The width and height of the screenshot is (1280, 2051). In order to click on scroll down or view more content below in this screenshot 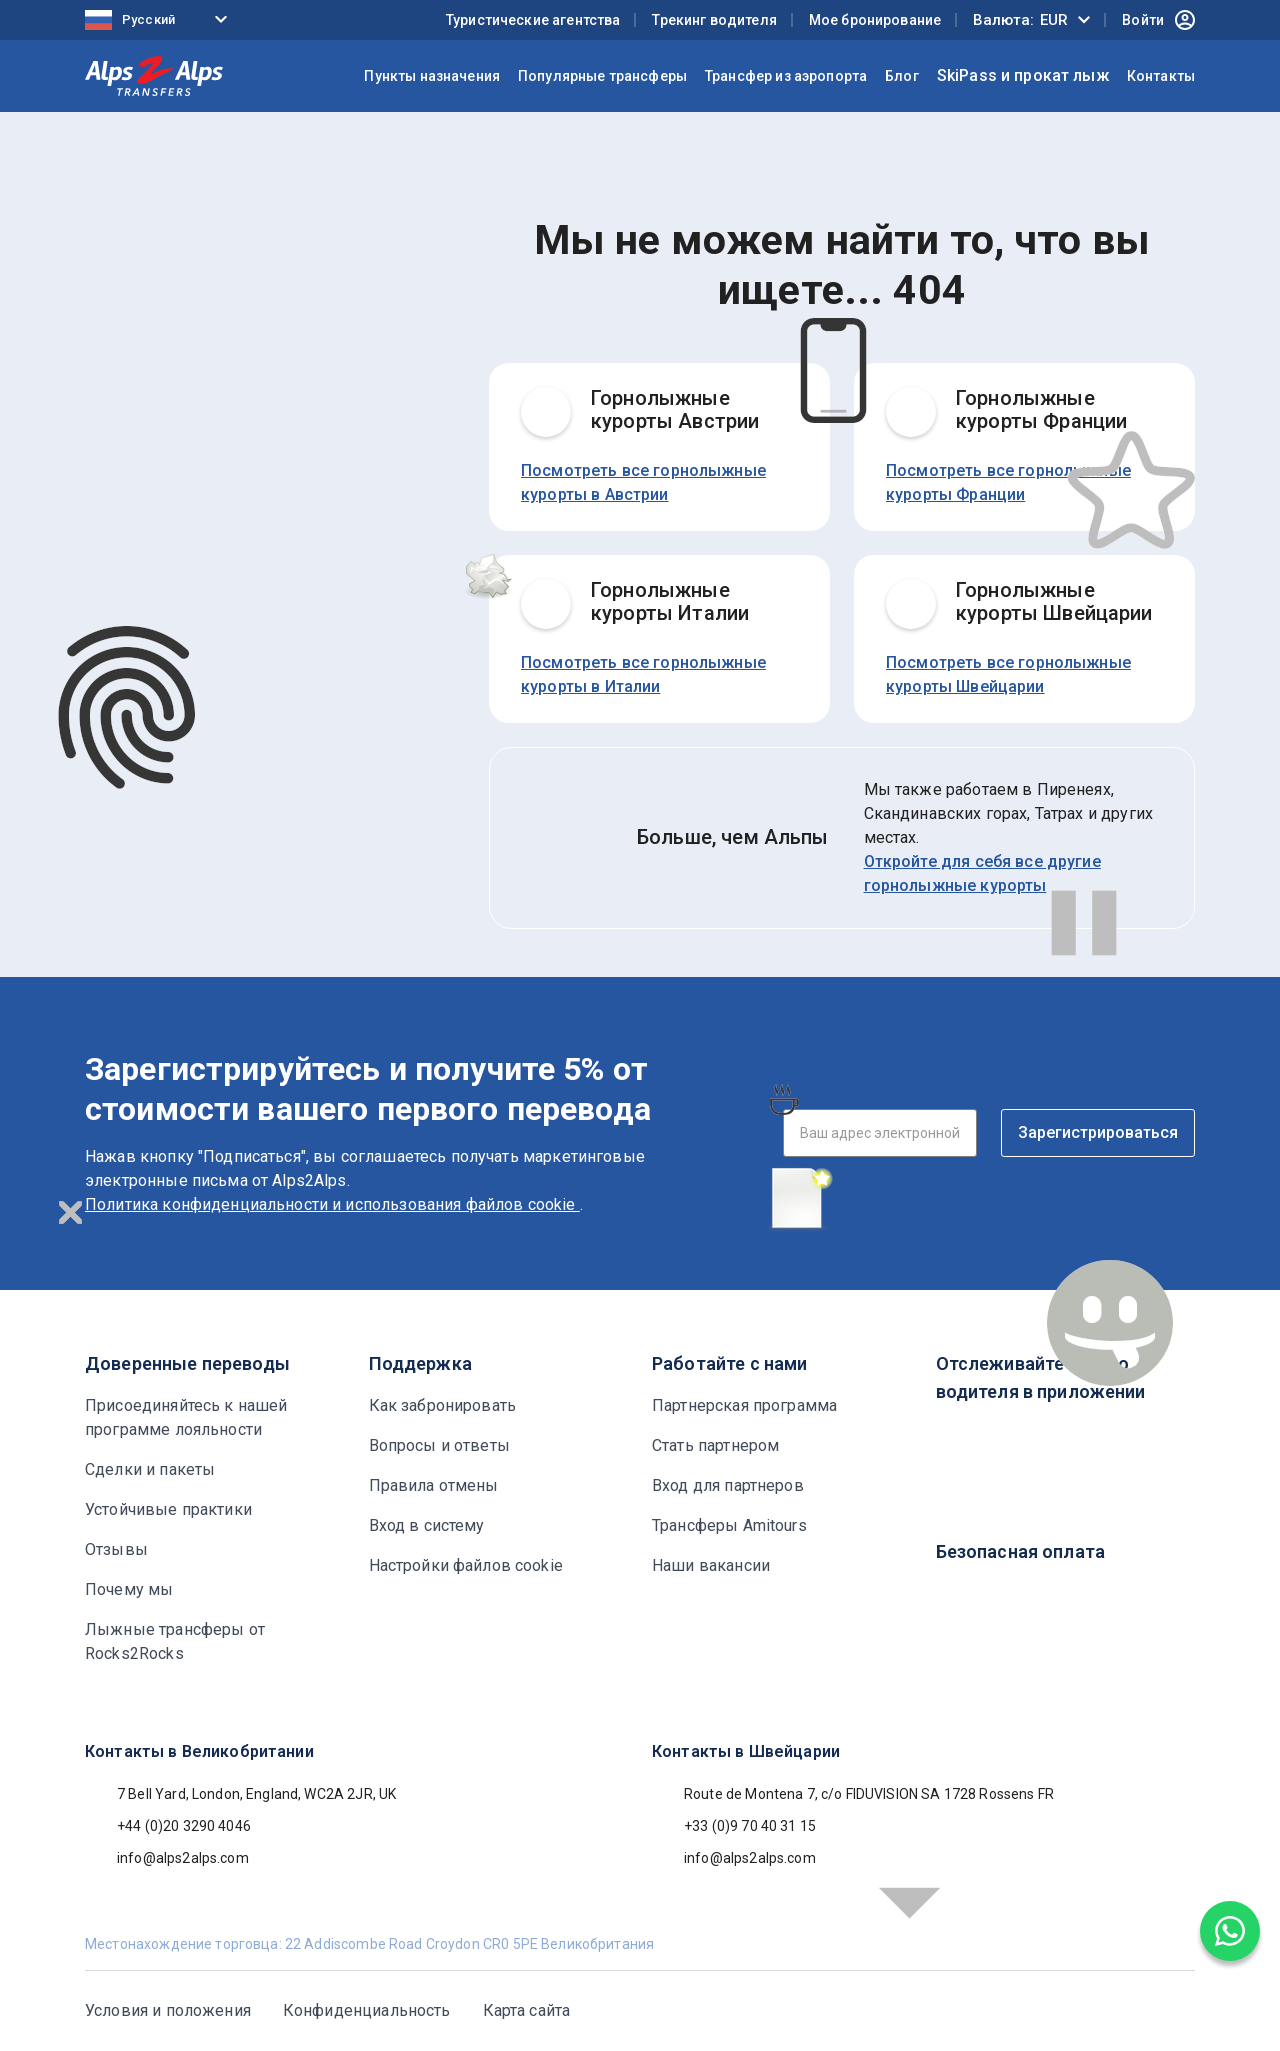, I will do `click(909, 1900)`.